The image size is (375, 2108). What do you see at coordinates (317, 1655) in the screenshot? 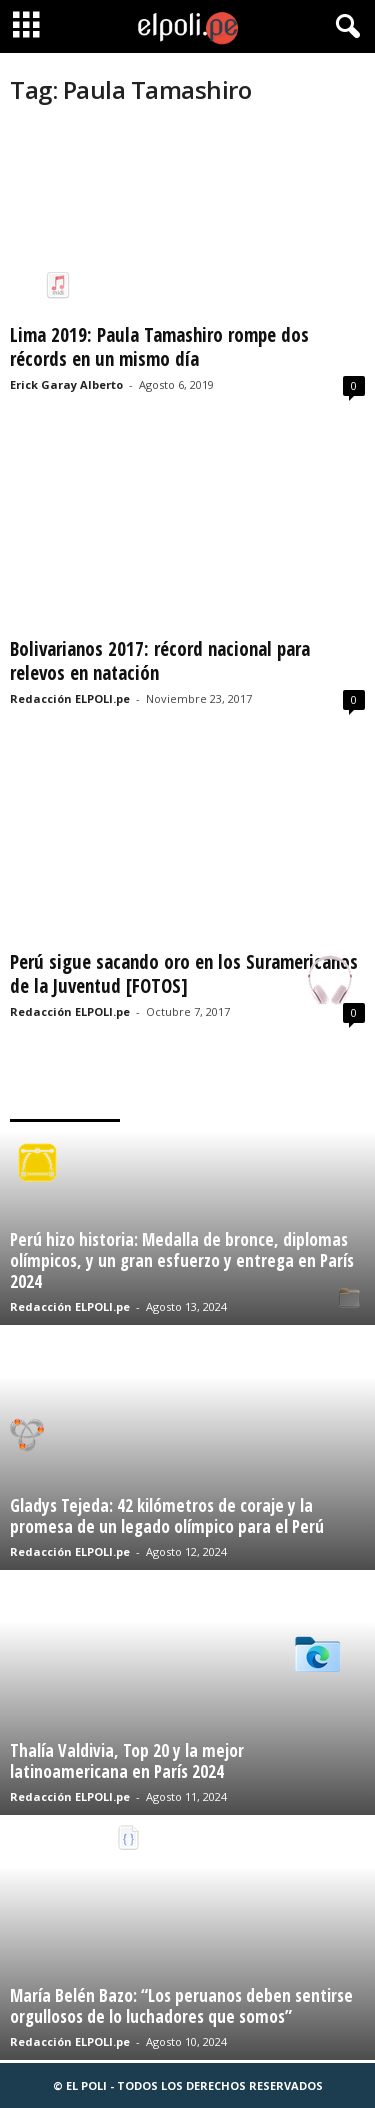
I see `open folder containing microsoft edge files` at bounding box center [317, 1655].